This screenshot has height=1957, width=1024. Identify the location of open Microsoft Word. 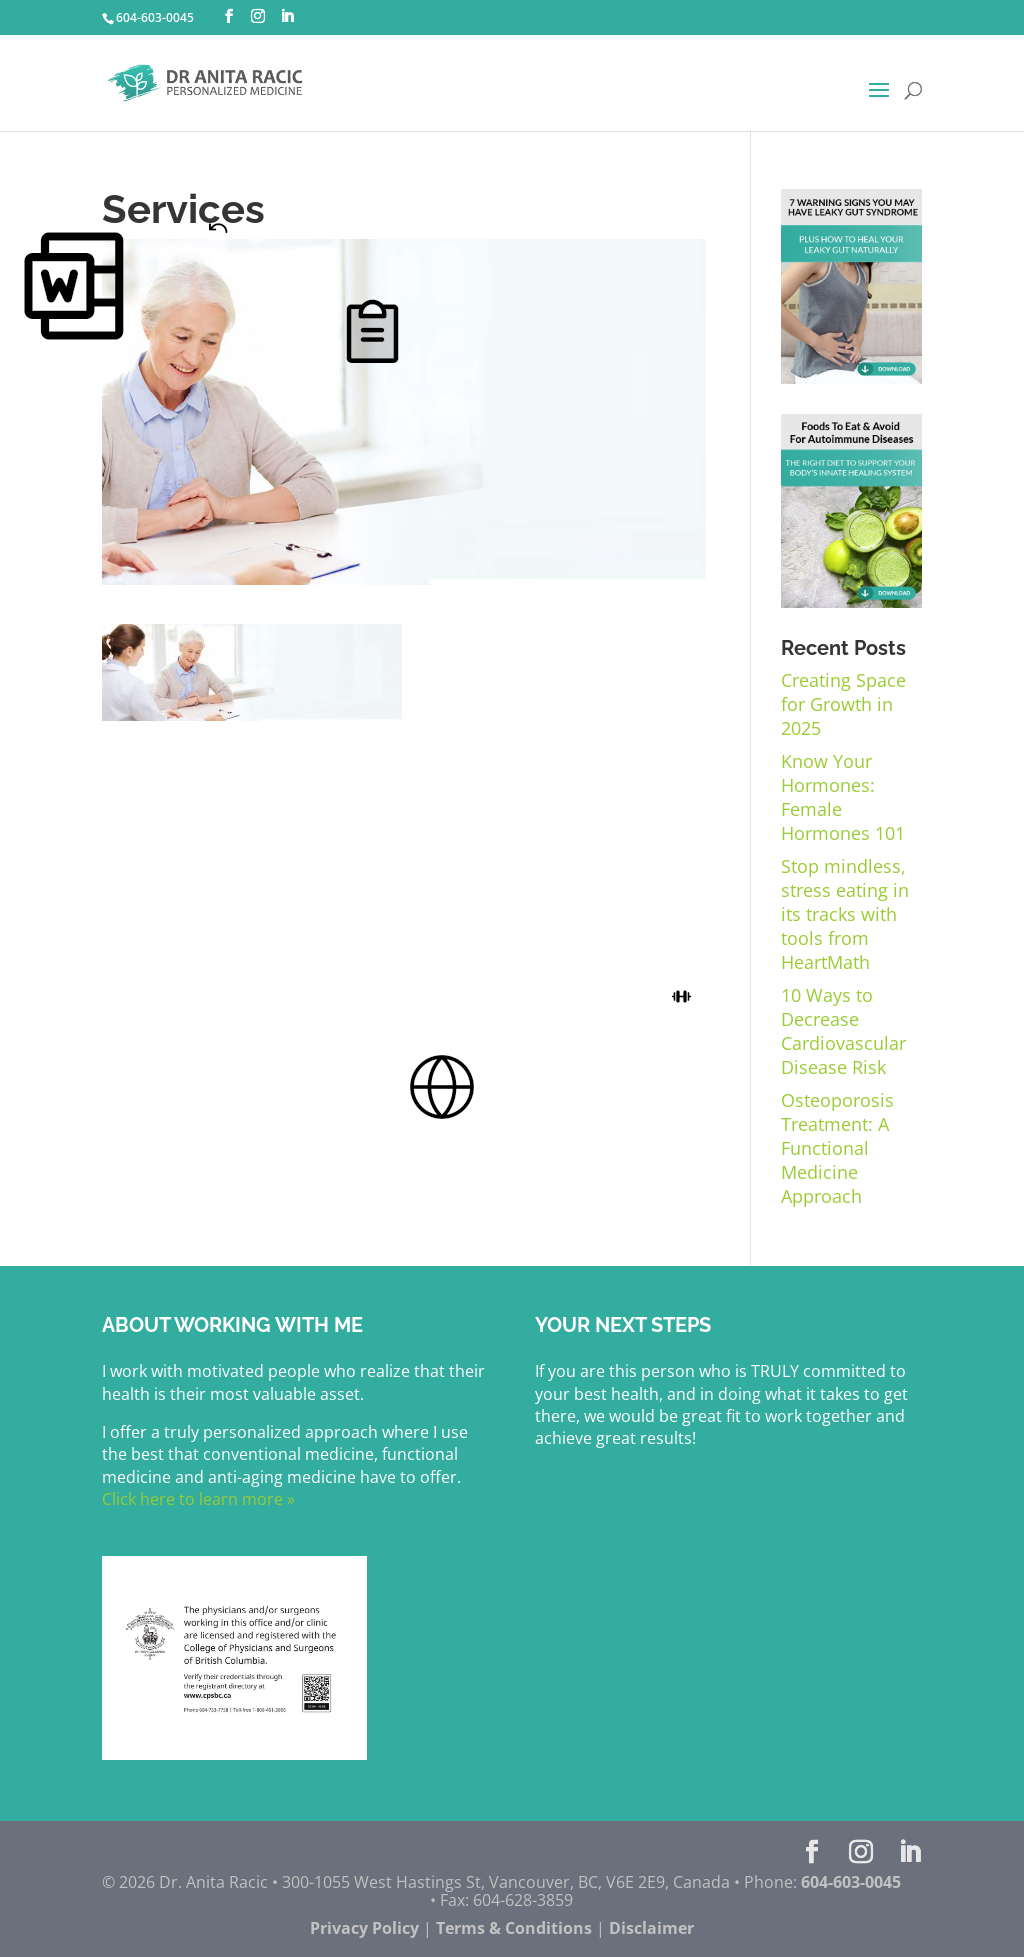
(78, 286).